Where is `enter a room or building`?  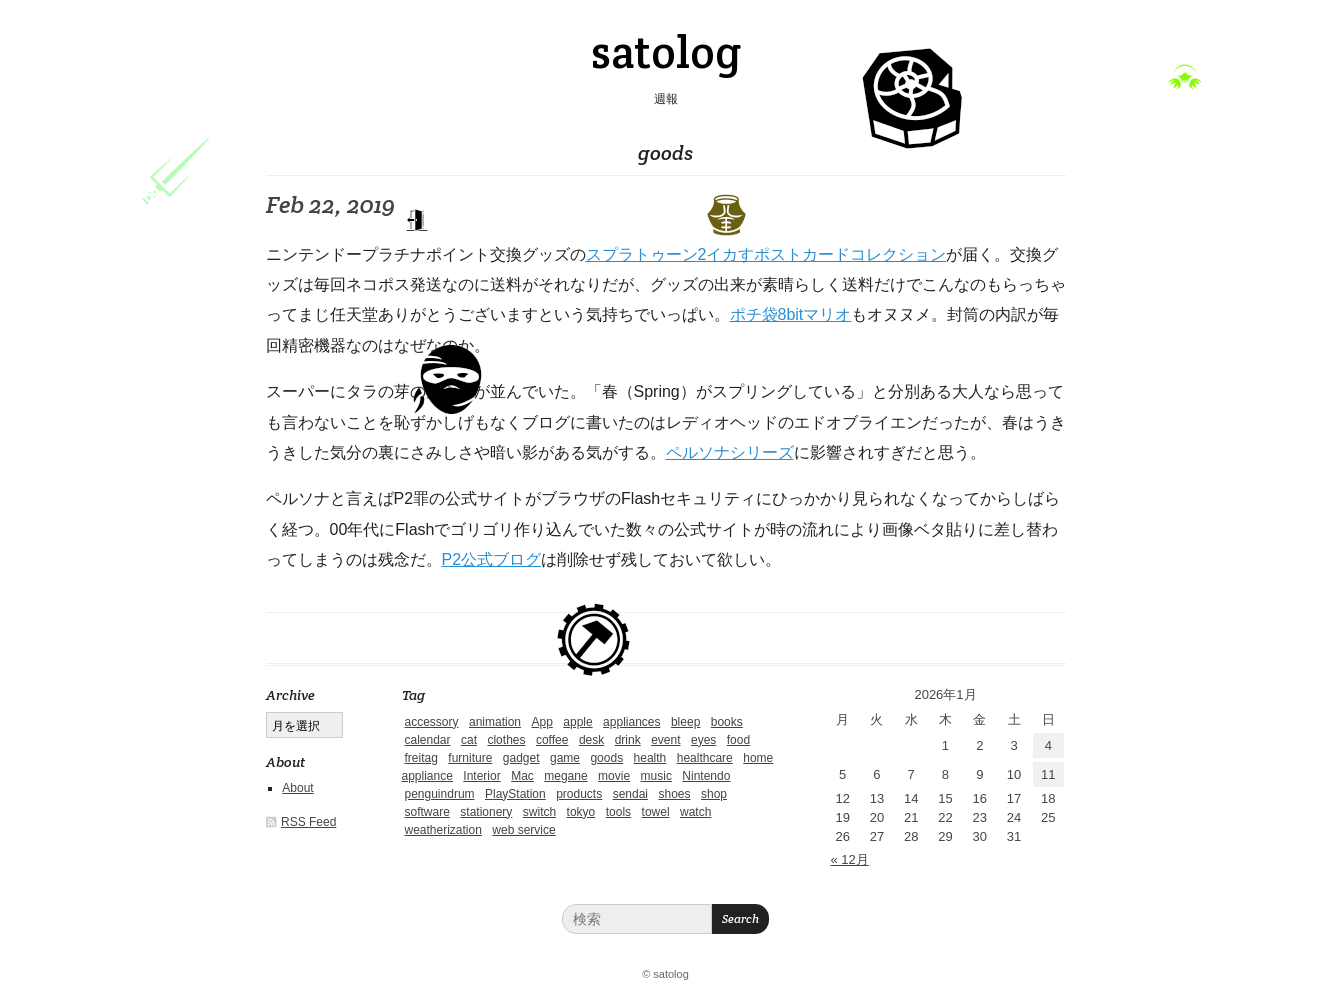
enter a room or building is located at coordinates (417, 220).